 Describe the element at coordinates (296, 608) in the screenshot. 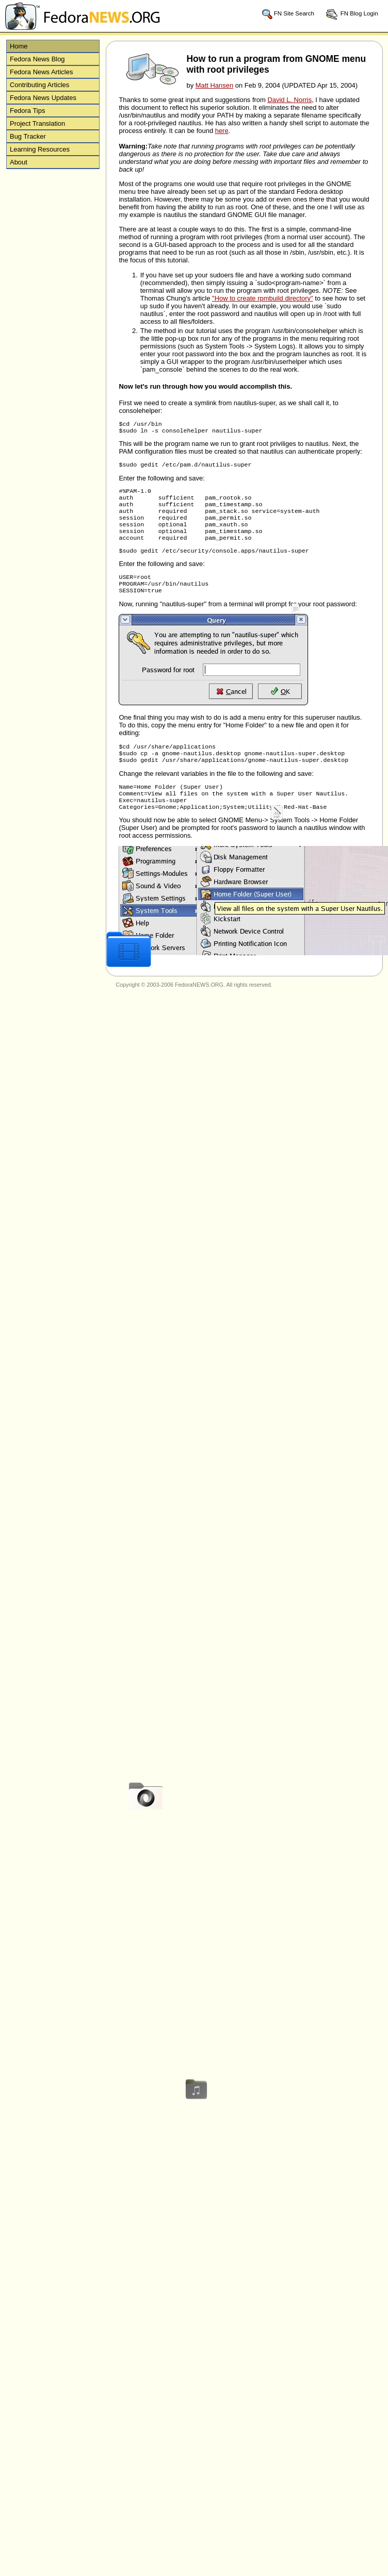

I see `a plain text file` at that location.